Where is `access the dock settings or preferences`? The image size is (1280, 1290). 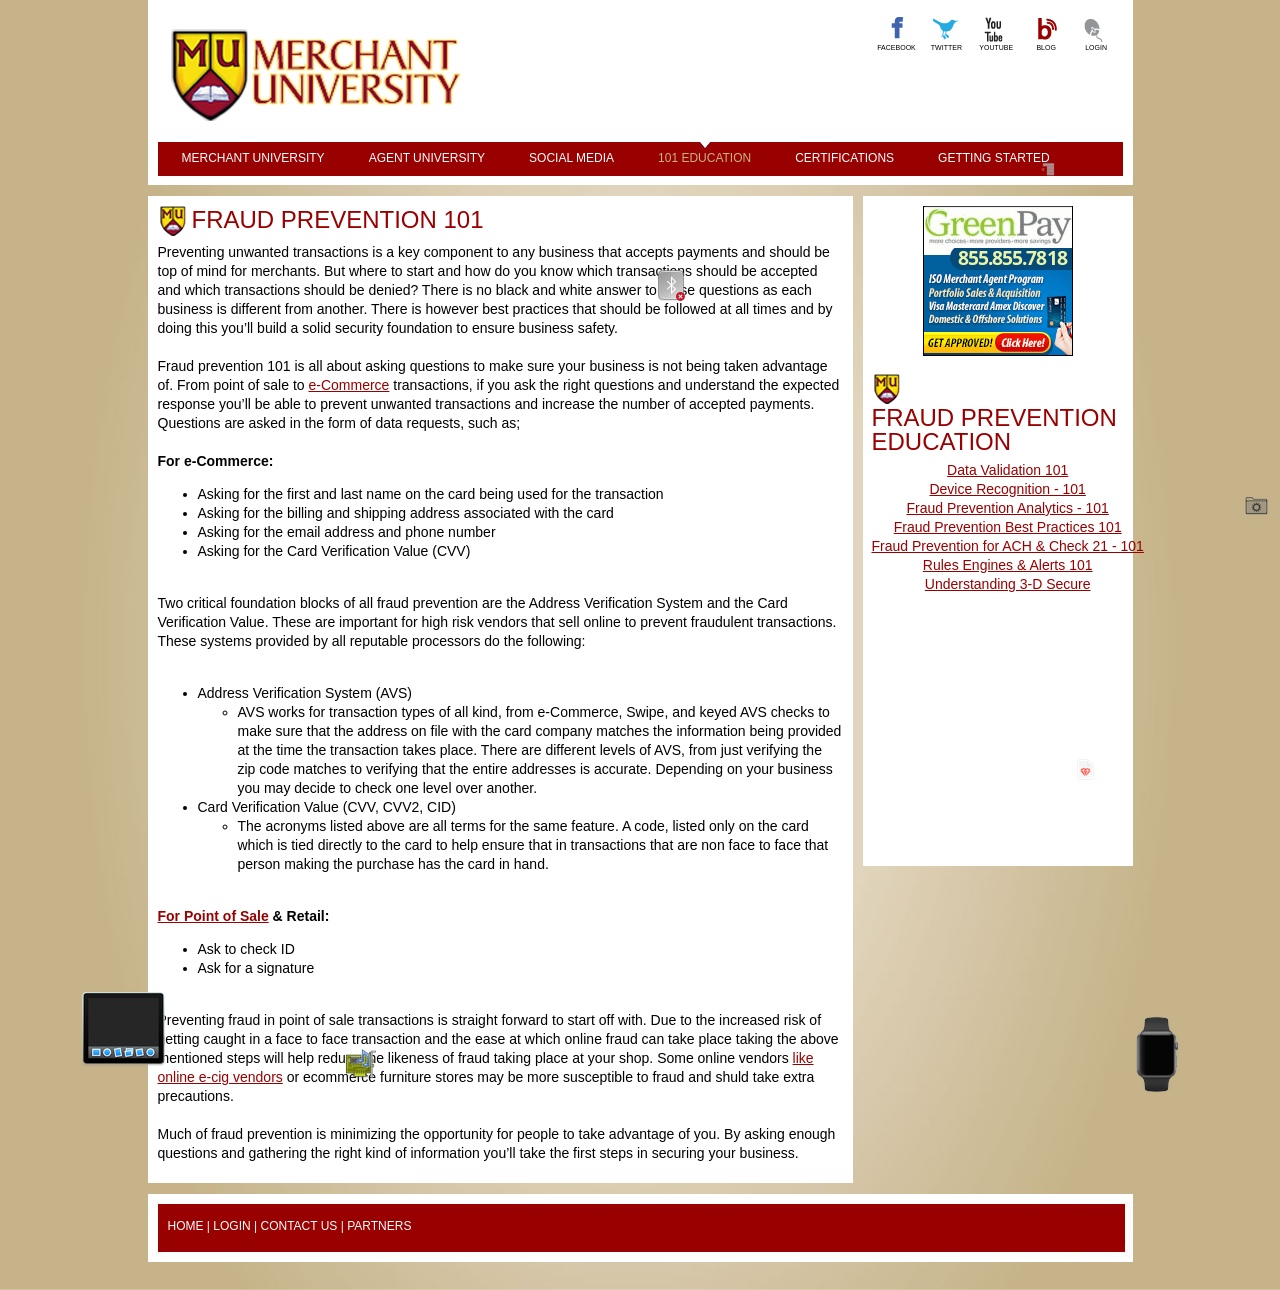 access the dock settings or preferences is located at coordinates (123, 1028).